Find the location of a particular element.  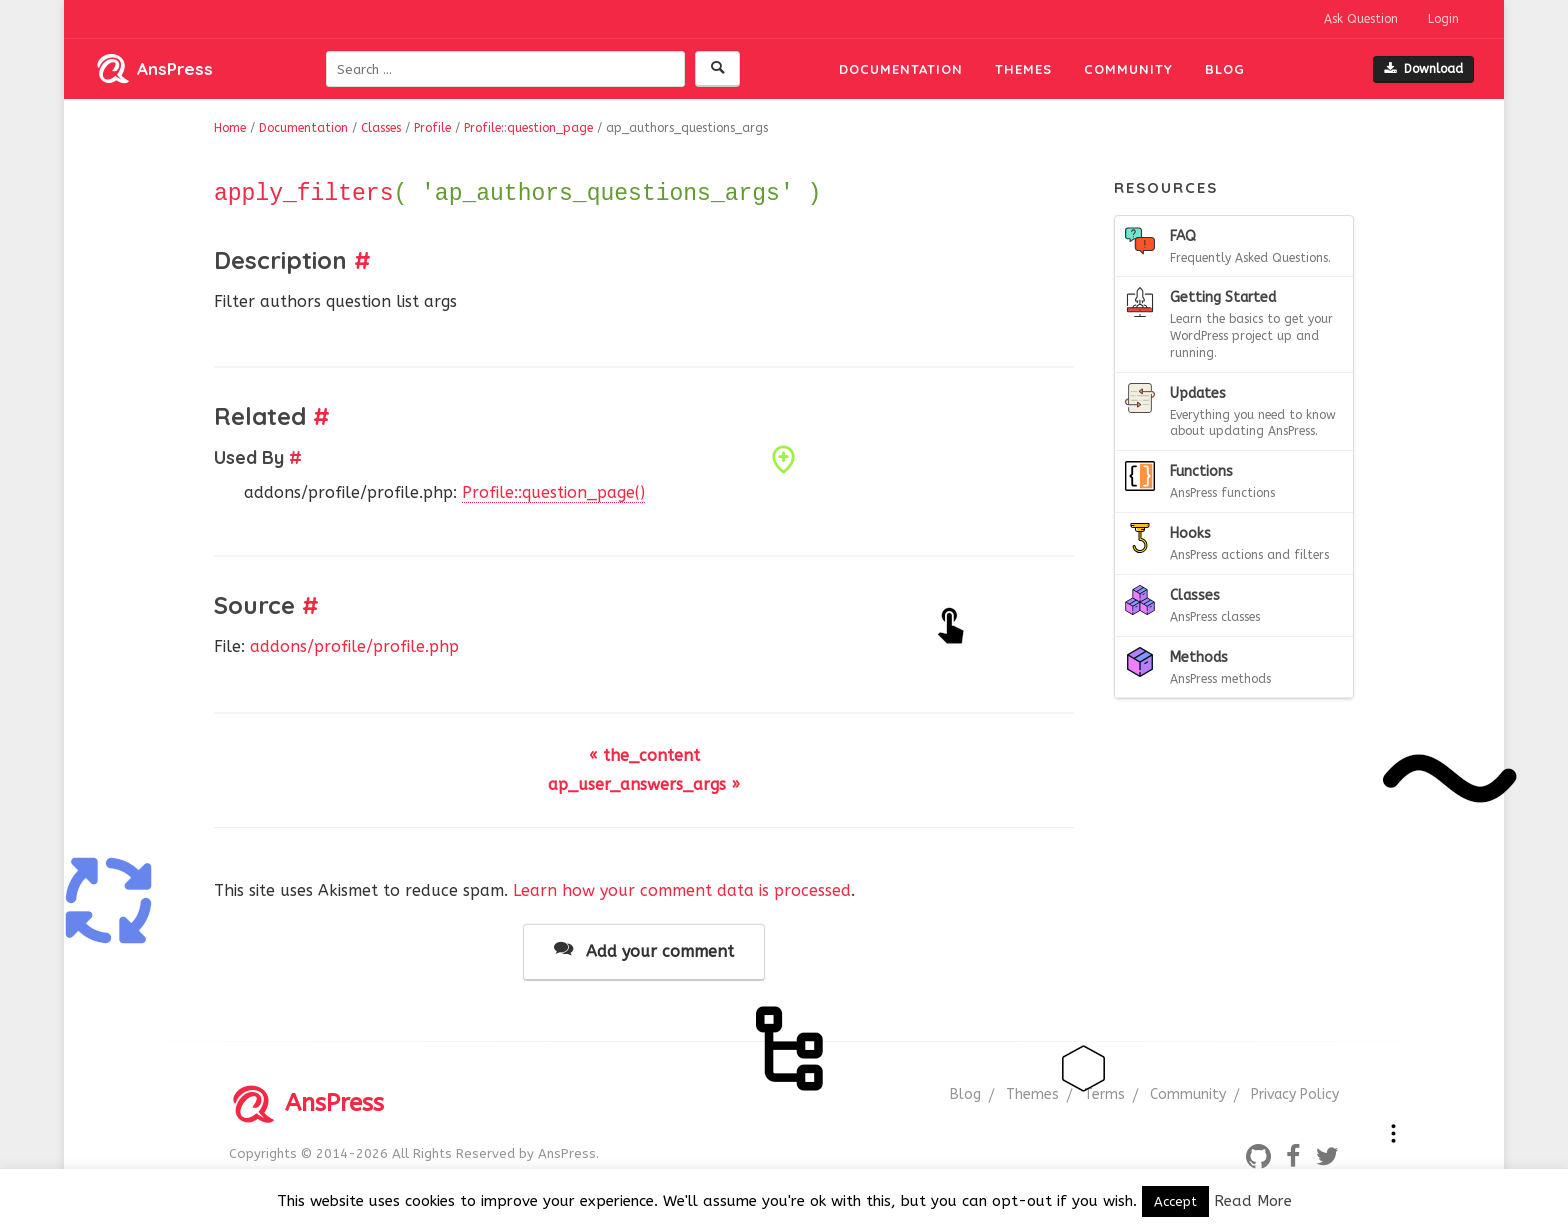

view hierarchical file or folder structure is located at coordinates (786, 1048).